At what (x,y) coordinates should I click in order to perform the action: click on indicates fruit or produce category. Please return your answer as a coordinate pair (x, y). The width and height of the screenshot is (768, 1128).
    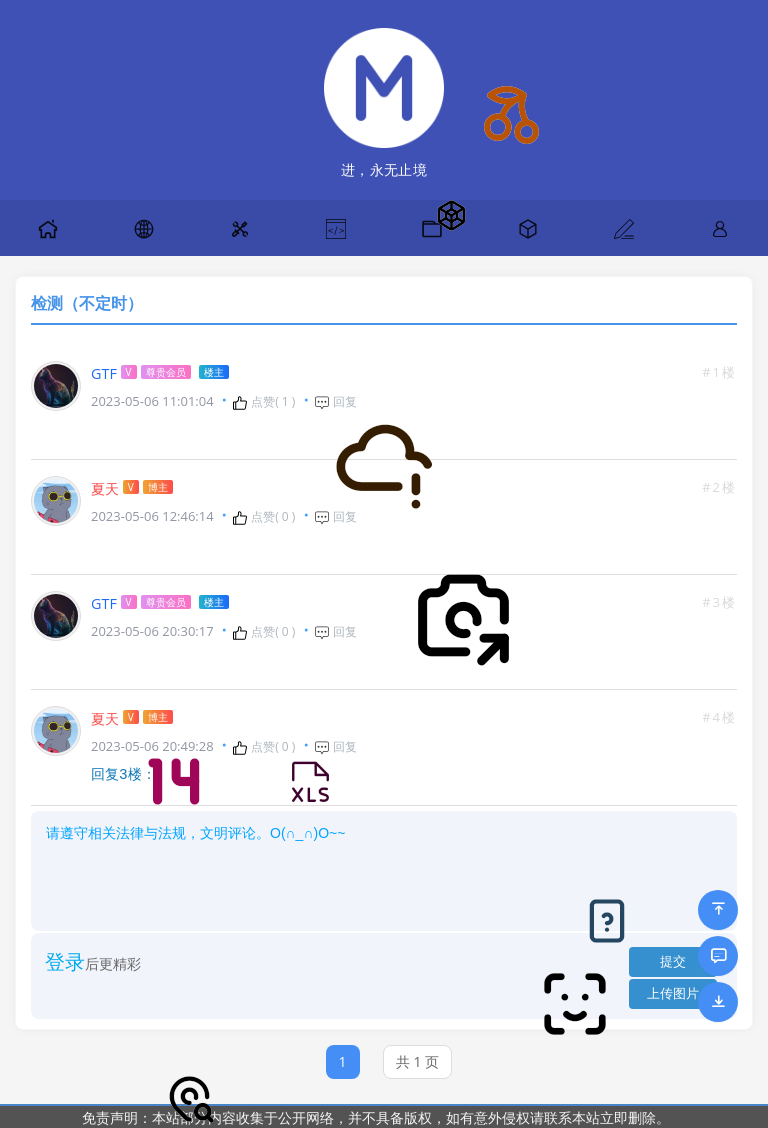
    Looking at the image, I should click on (511, 113).